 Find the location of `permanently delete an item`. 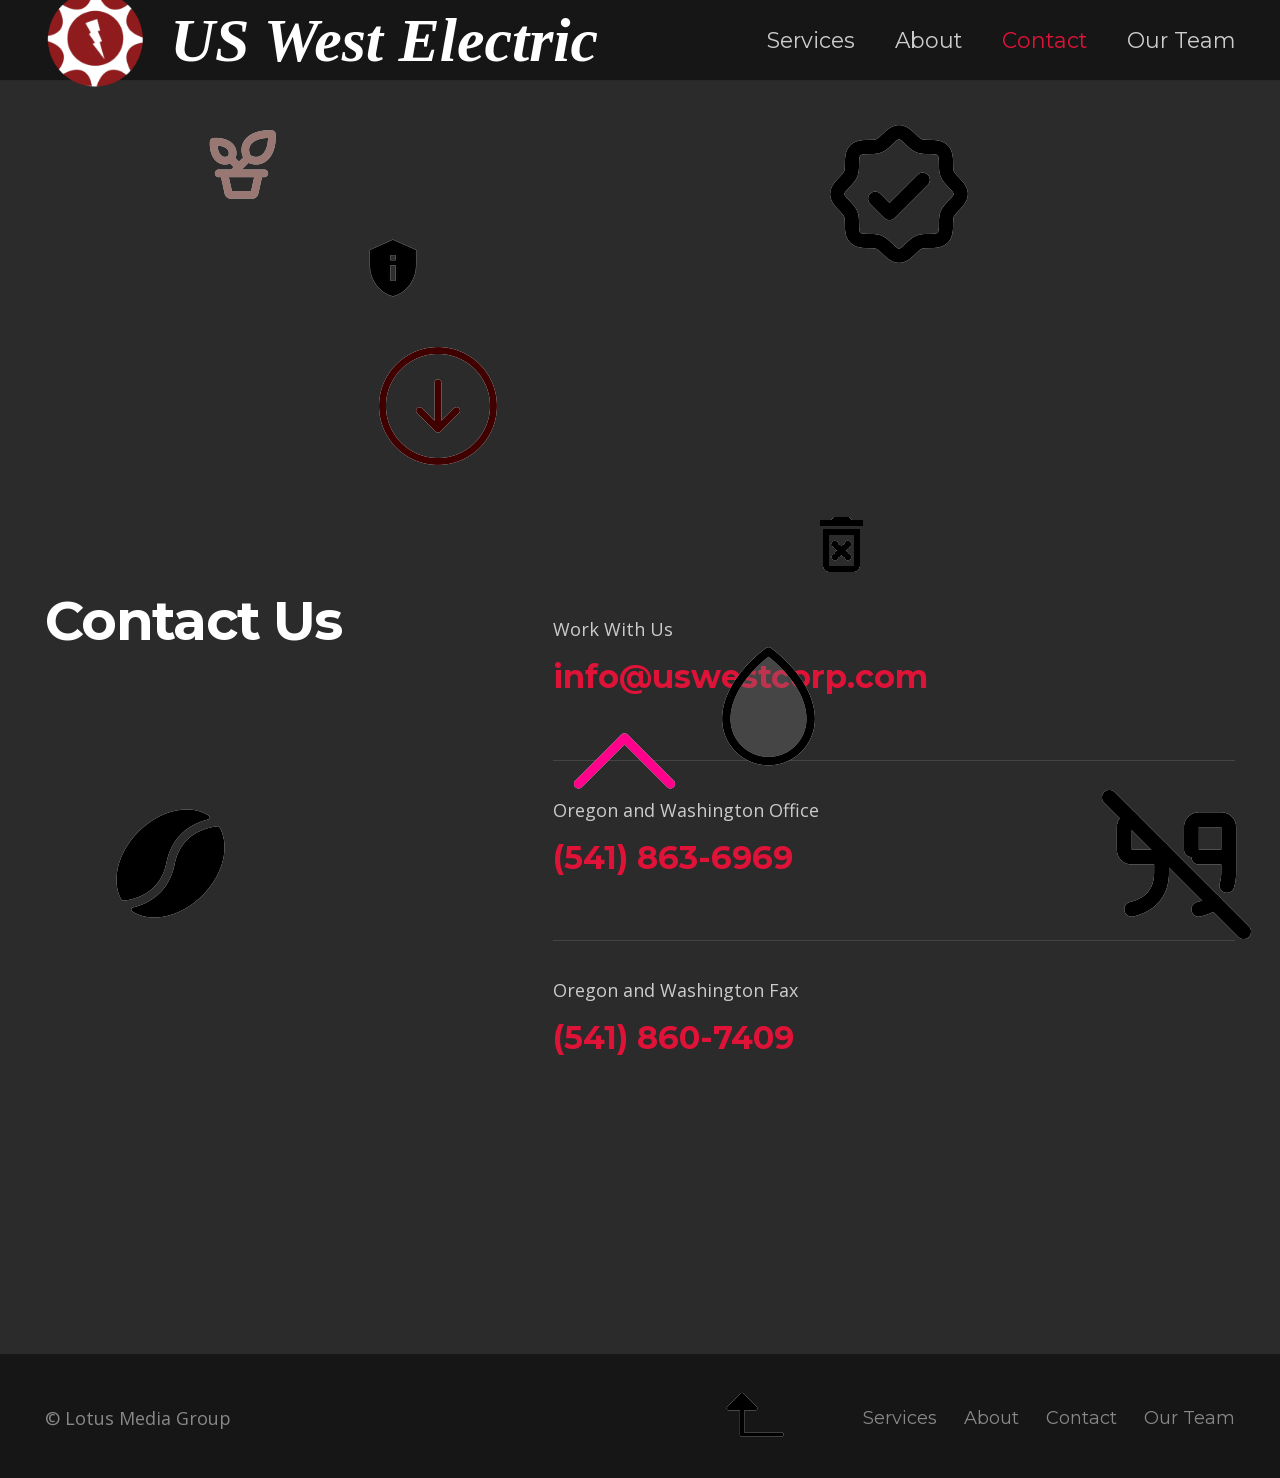

permanently delete an item is located at coordinates (841, 544).